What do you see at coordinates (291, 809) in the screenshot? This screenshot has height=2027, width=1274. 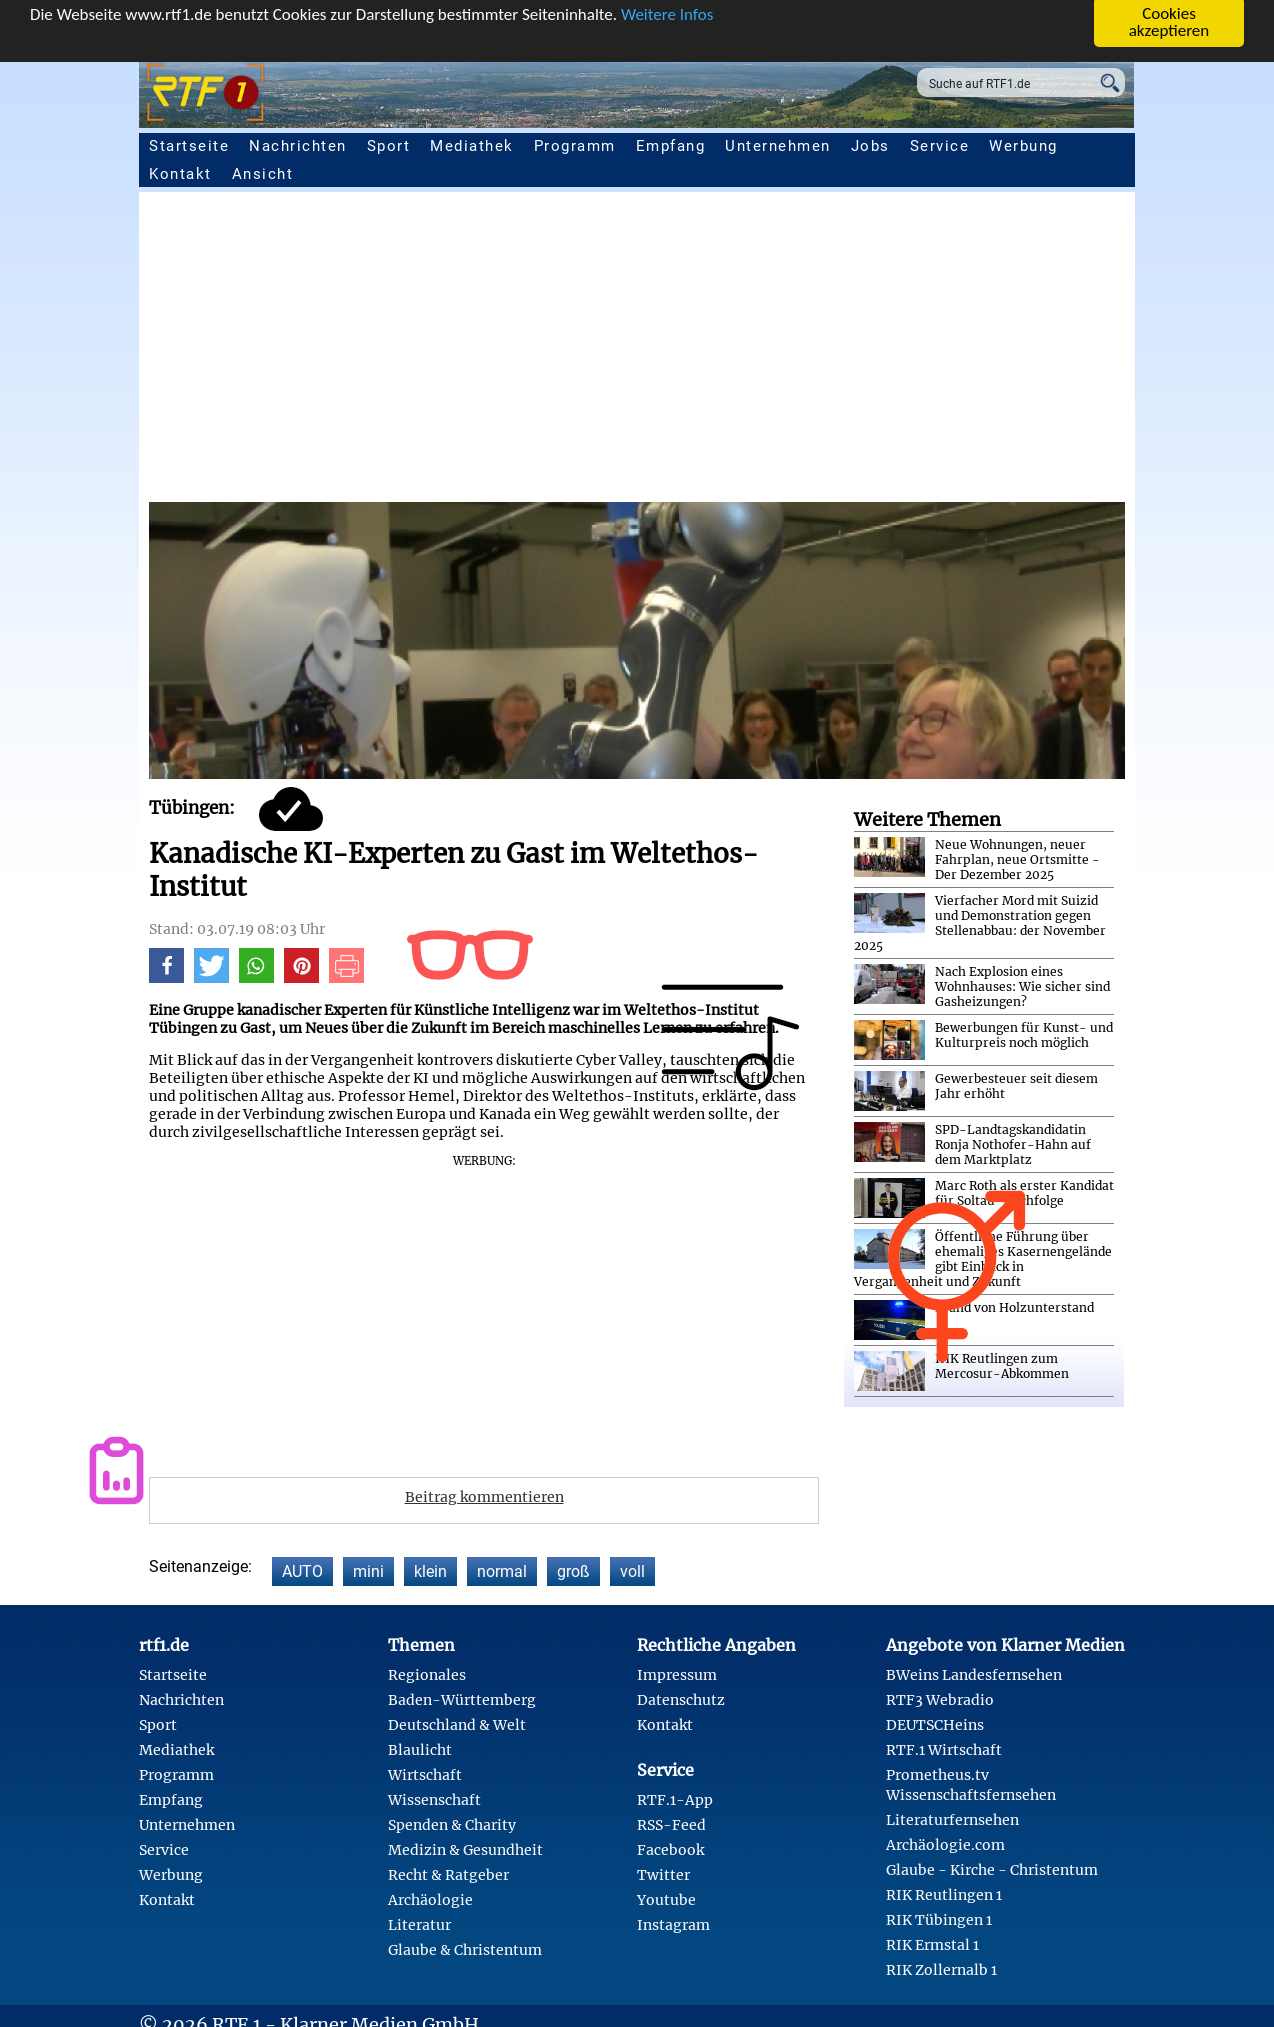 I see `file successfully uploaded to cloud storage` at bounding box center [291, 809].